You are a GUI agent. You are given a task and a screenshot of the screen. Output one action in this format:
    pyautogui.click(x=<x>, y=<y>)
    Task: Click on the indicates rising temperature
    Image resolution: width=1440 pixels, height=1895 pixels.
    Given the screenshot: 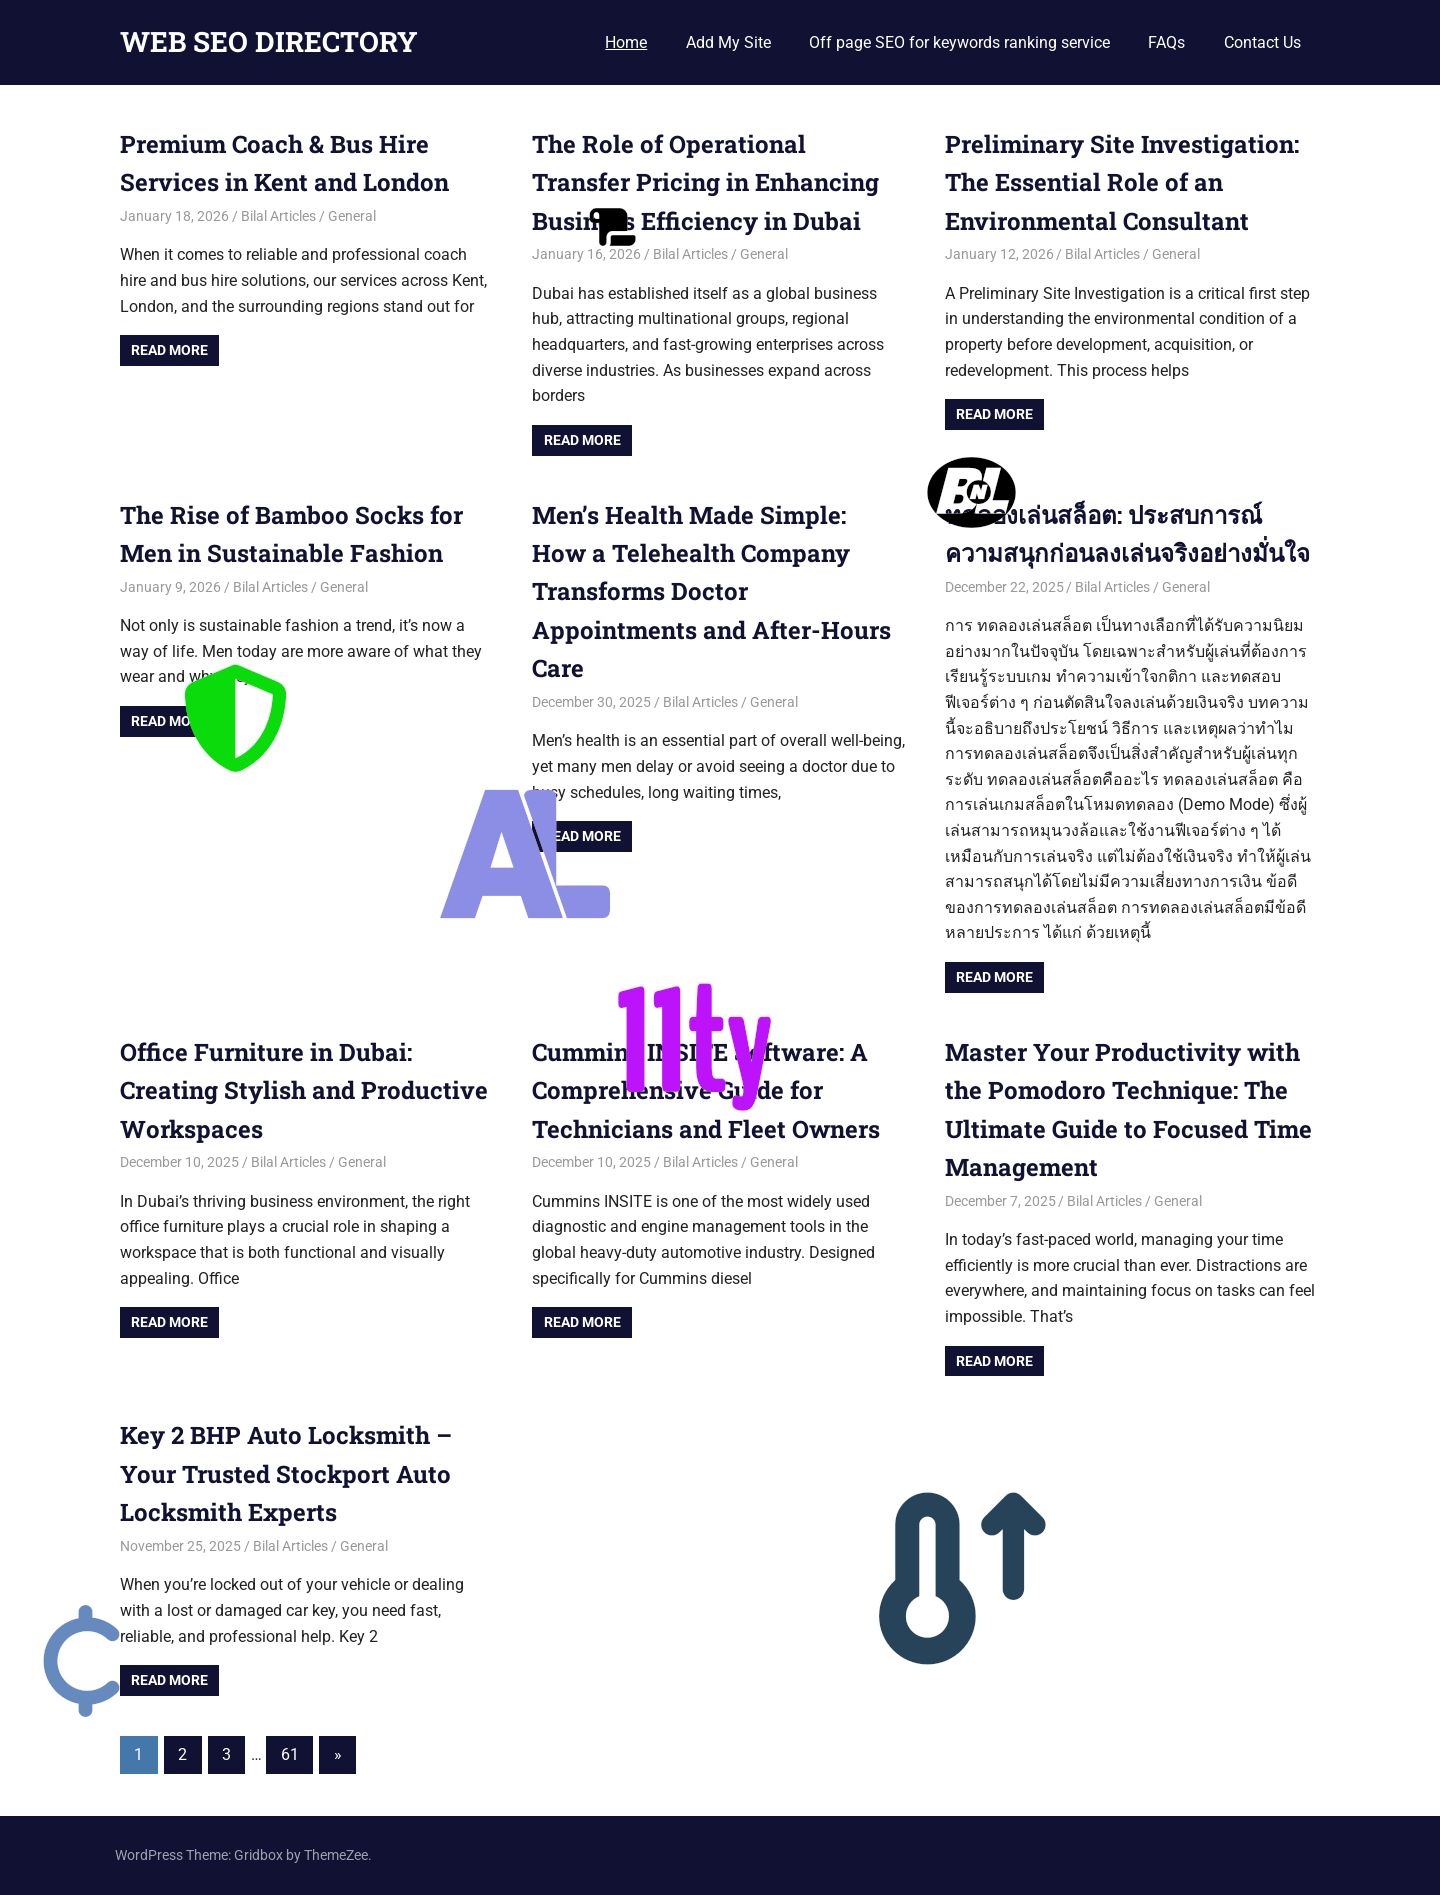 What is the action you would take?
    pyautogui.click(x=959, y=1578)
    